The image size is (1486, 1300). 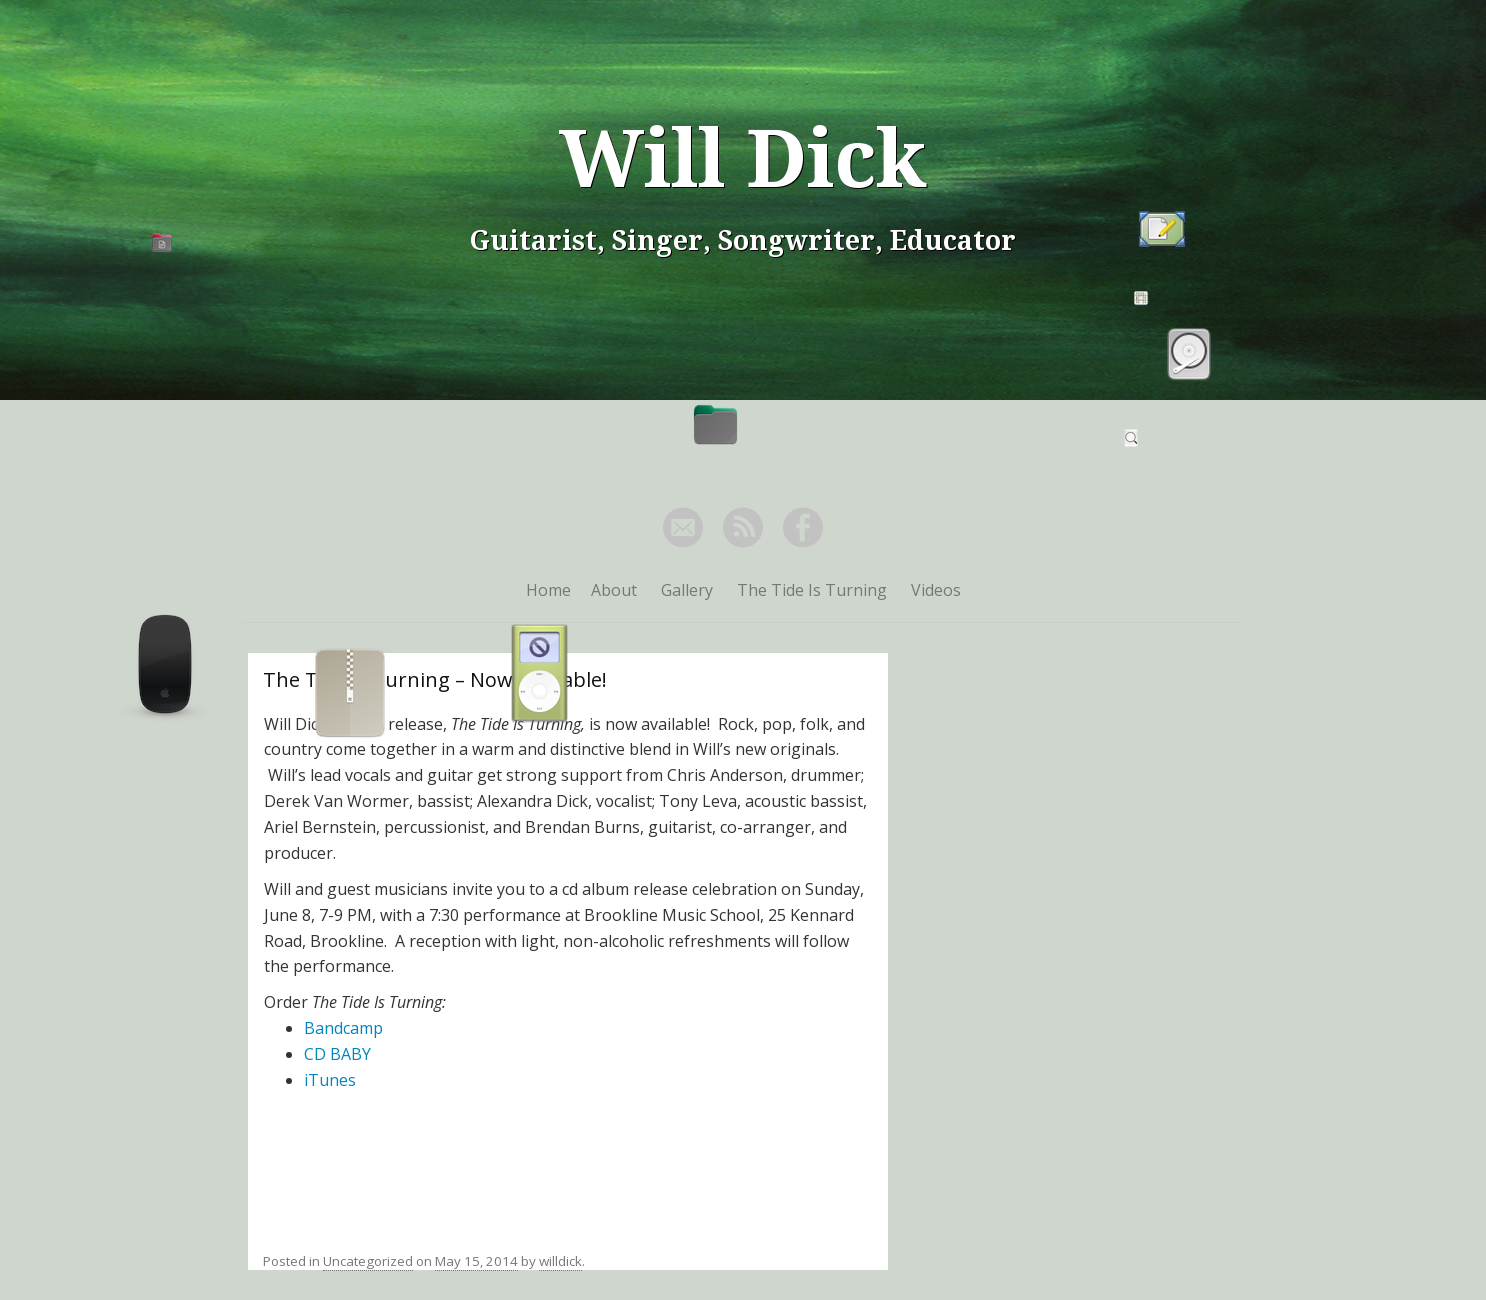 What do you see at coordinates (165, 668) in the screenshot?
I see `apple magic mouse bluetooth device` at bounding box center [165, 668].